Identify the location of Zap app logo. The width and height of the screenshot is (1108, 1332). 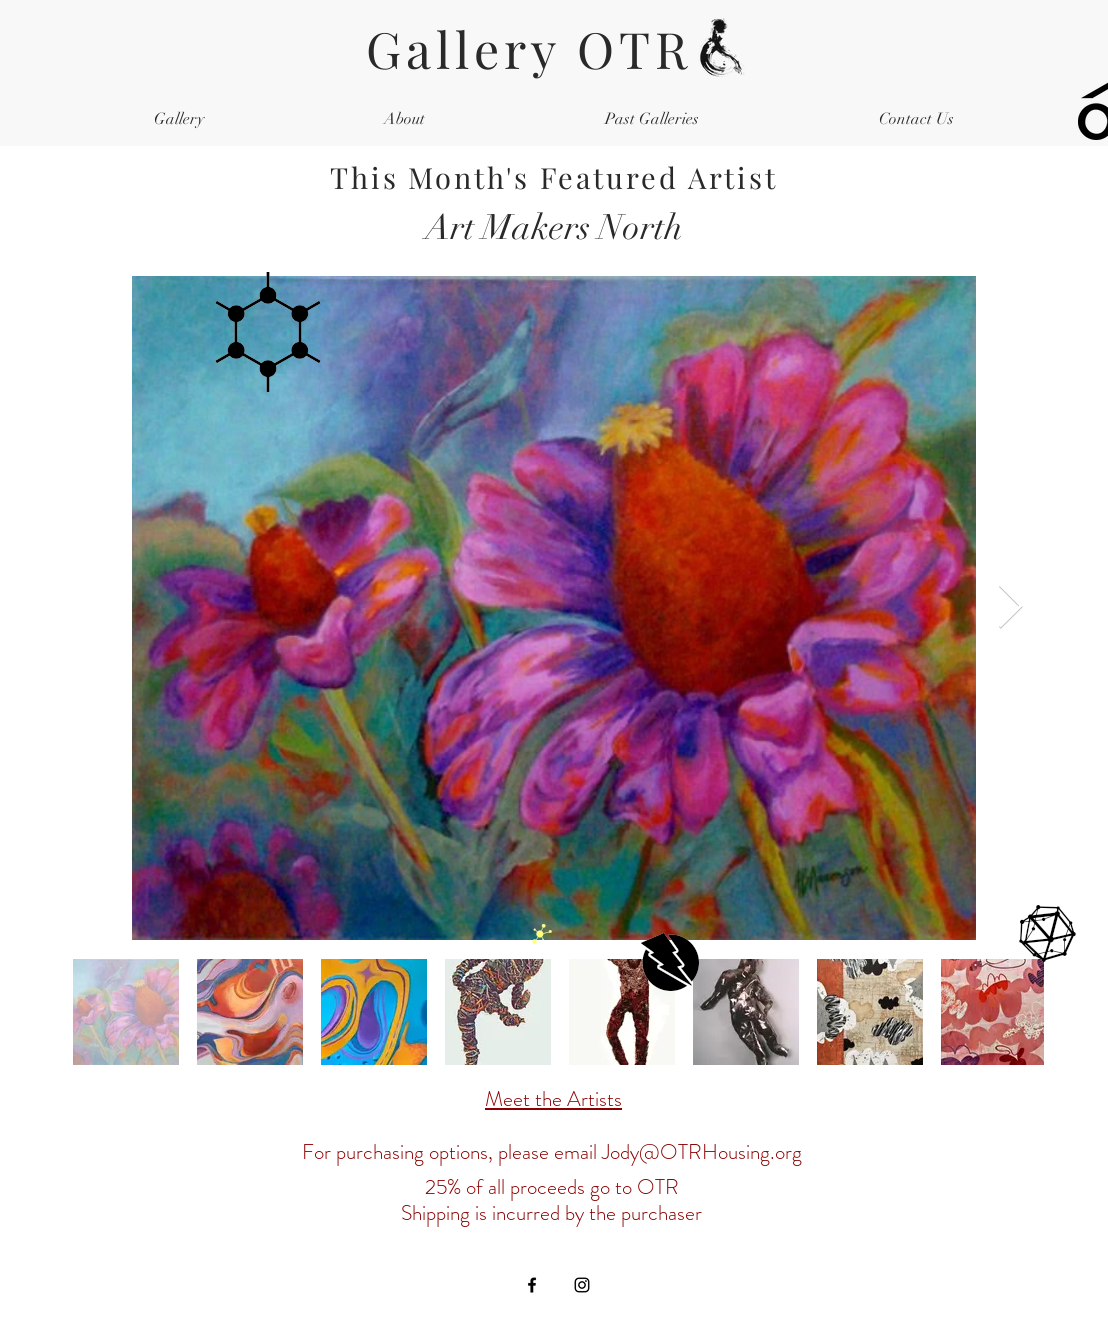
(670, 962).